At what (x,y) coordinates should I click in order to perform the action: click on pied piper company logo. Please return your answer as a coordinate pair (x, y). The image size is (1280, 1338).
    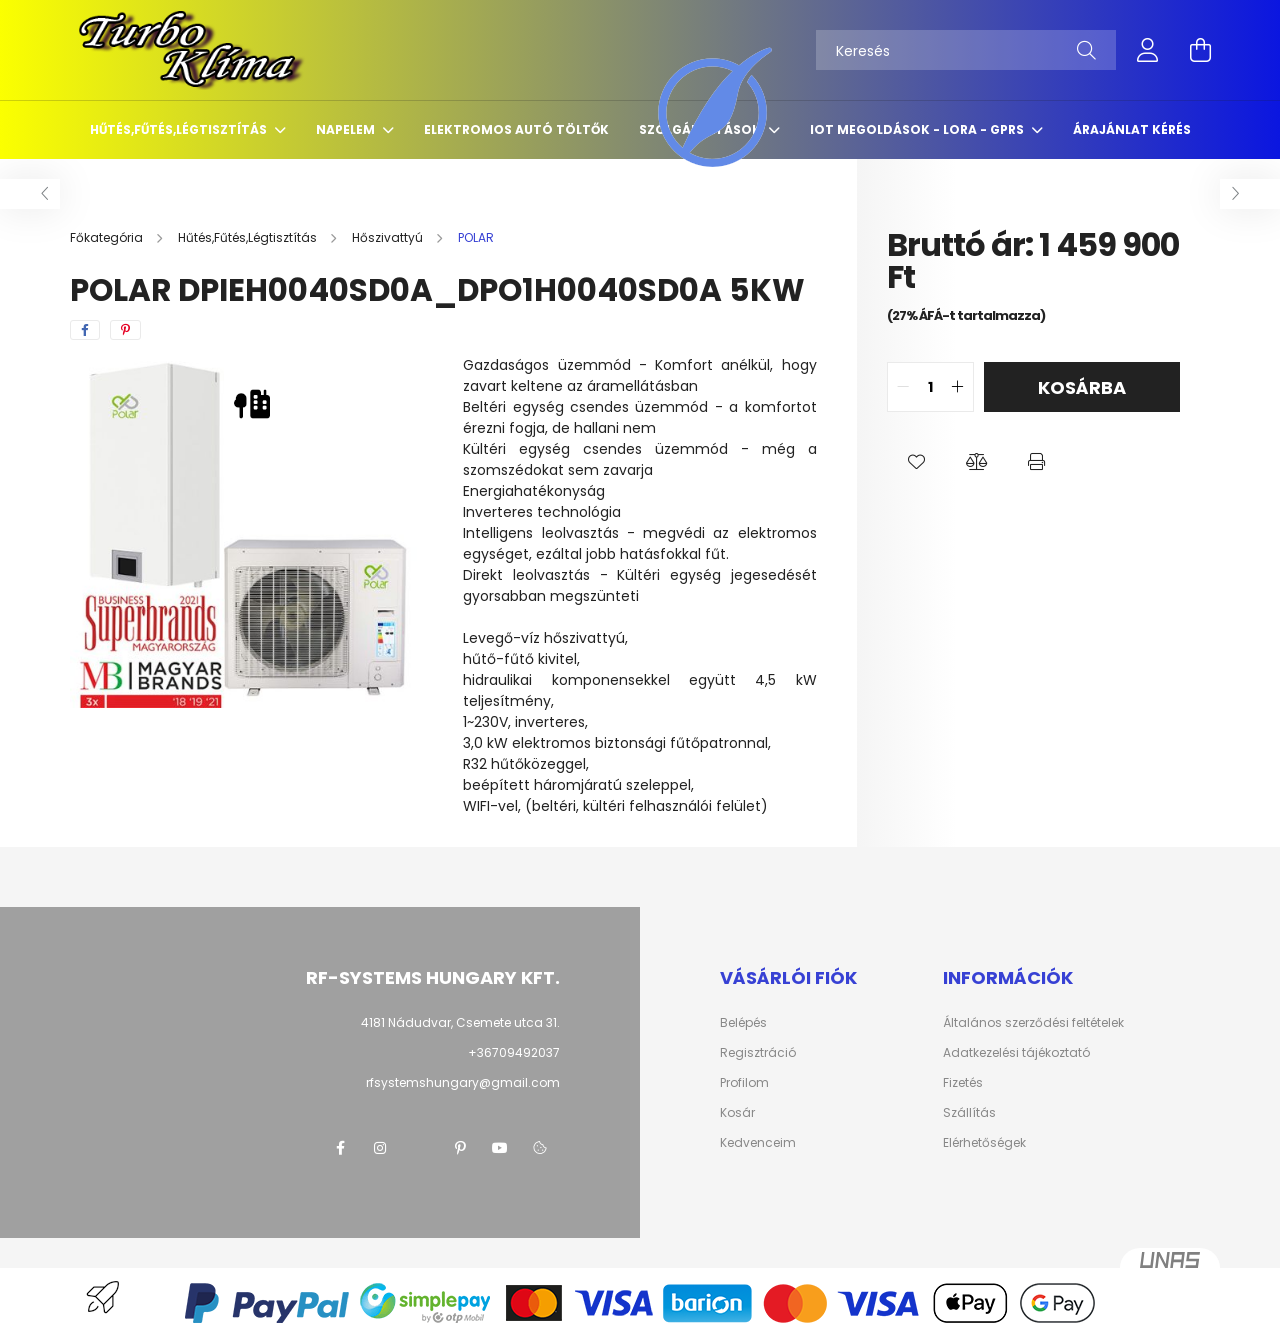
    Looking at the image, I should click on (712, 108).